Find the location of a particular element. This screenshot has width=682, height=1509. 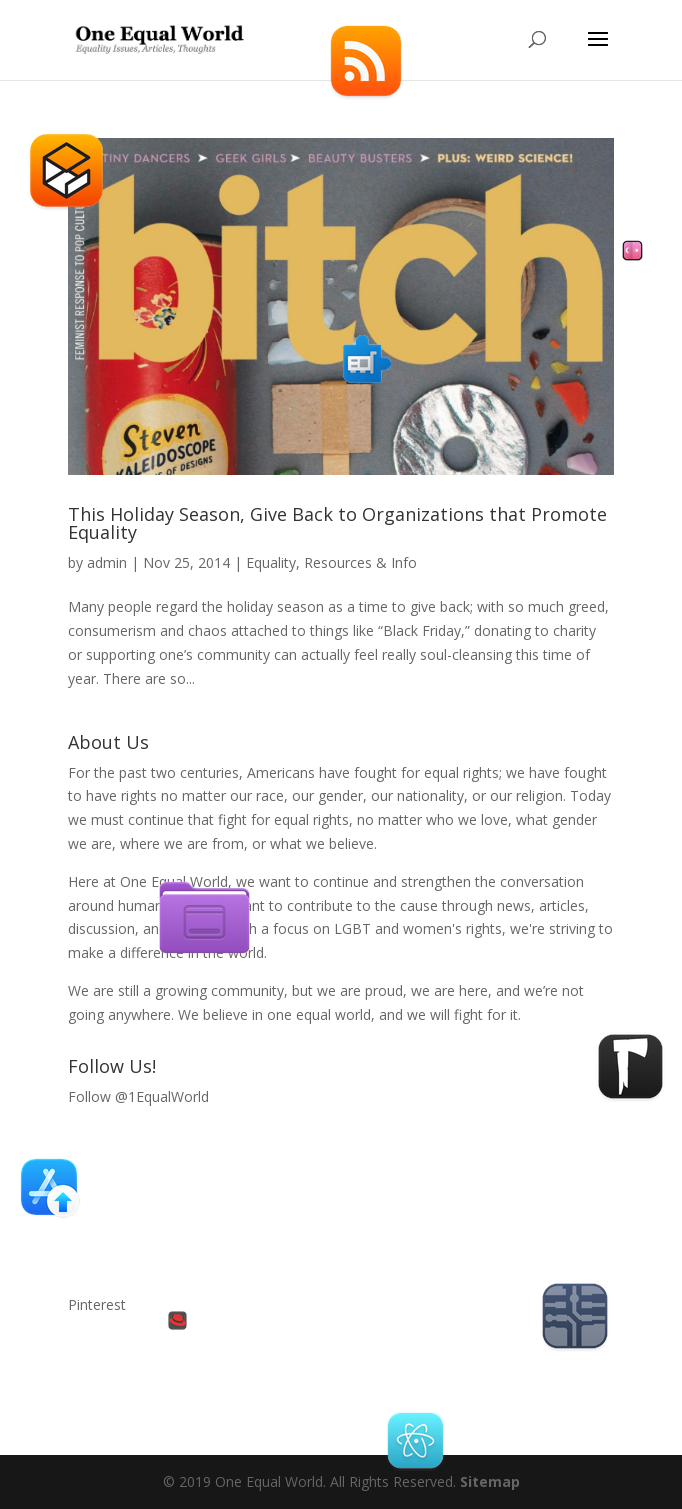

open compatibility settings for apps is located at coordinates (365, 360).